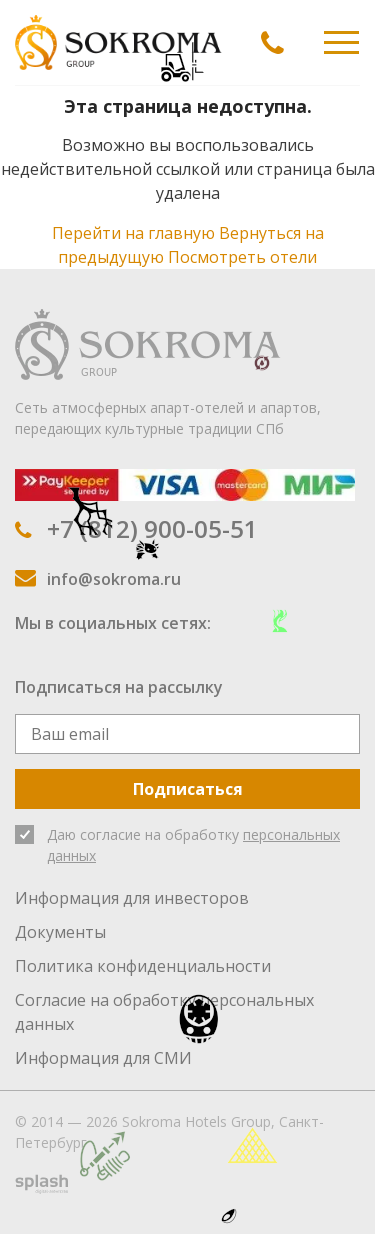 The width and height of the screenshot is (375, 1234). I want to click on water recycling or purification system status, so click(262, 363).